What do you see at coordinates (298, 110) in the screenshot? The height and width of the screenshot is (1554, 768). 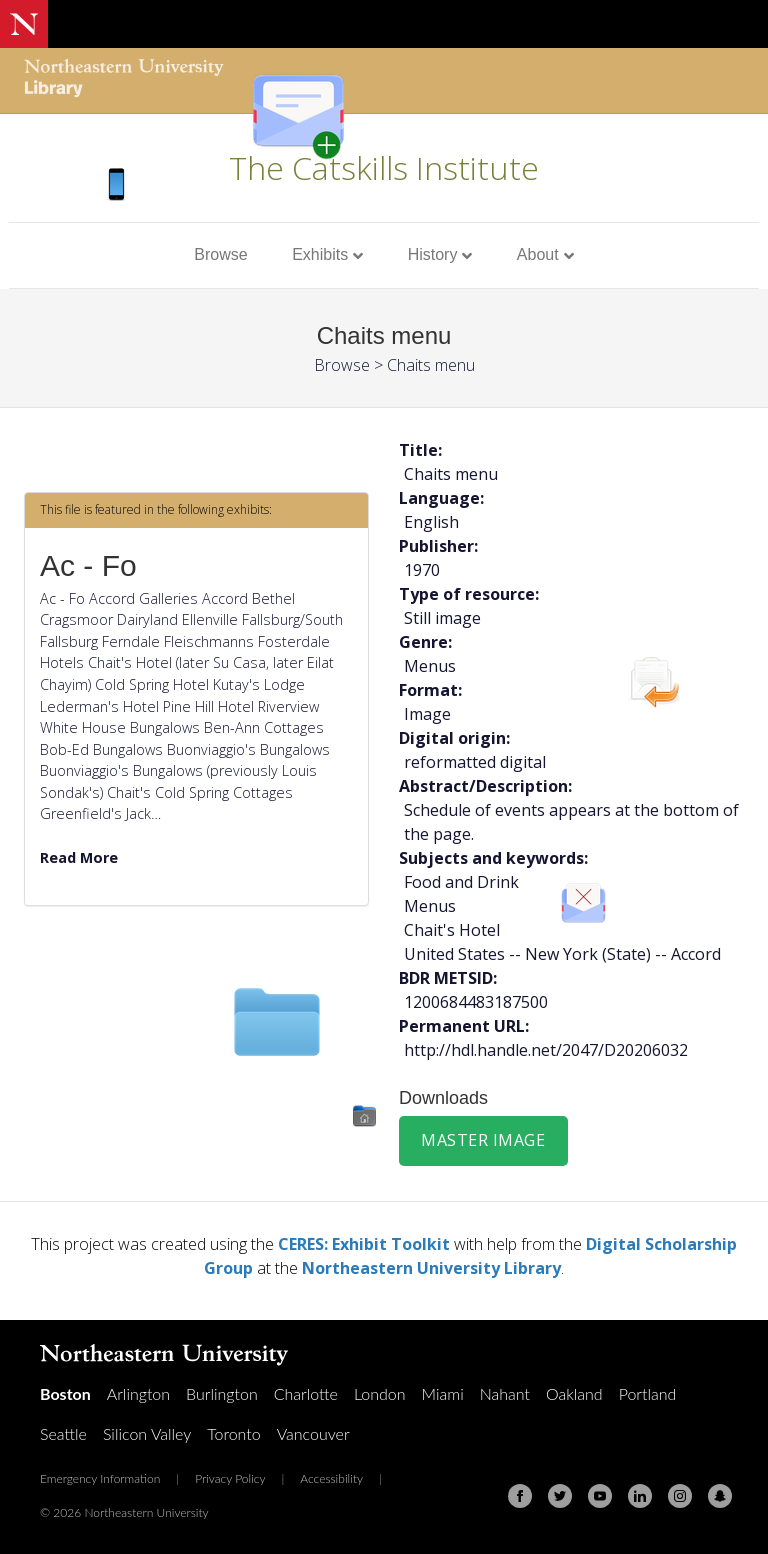 I see `compose a new email message` at bounding box center [298, 110].